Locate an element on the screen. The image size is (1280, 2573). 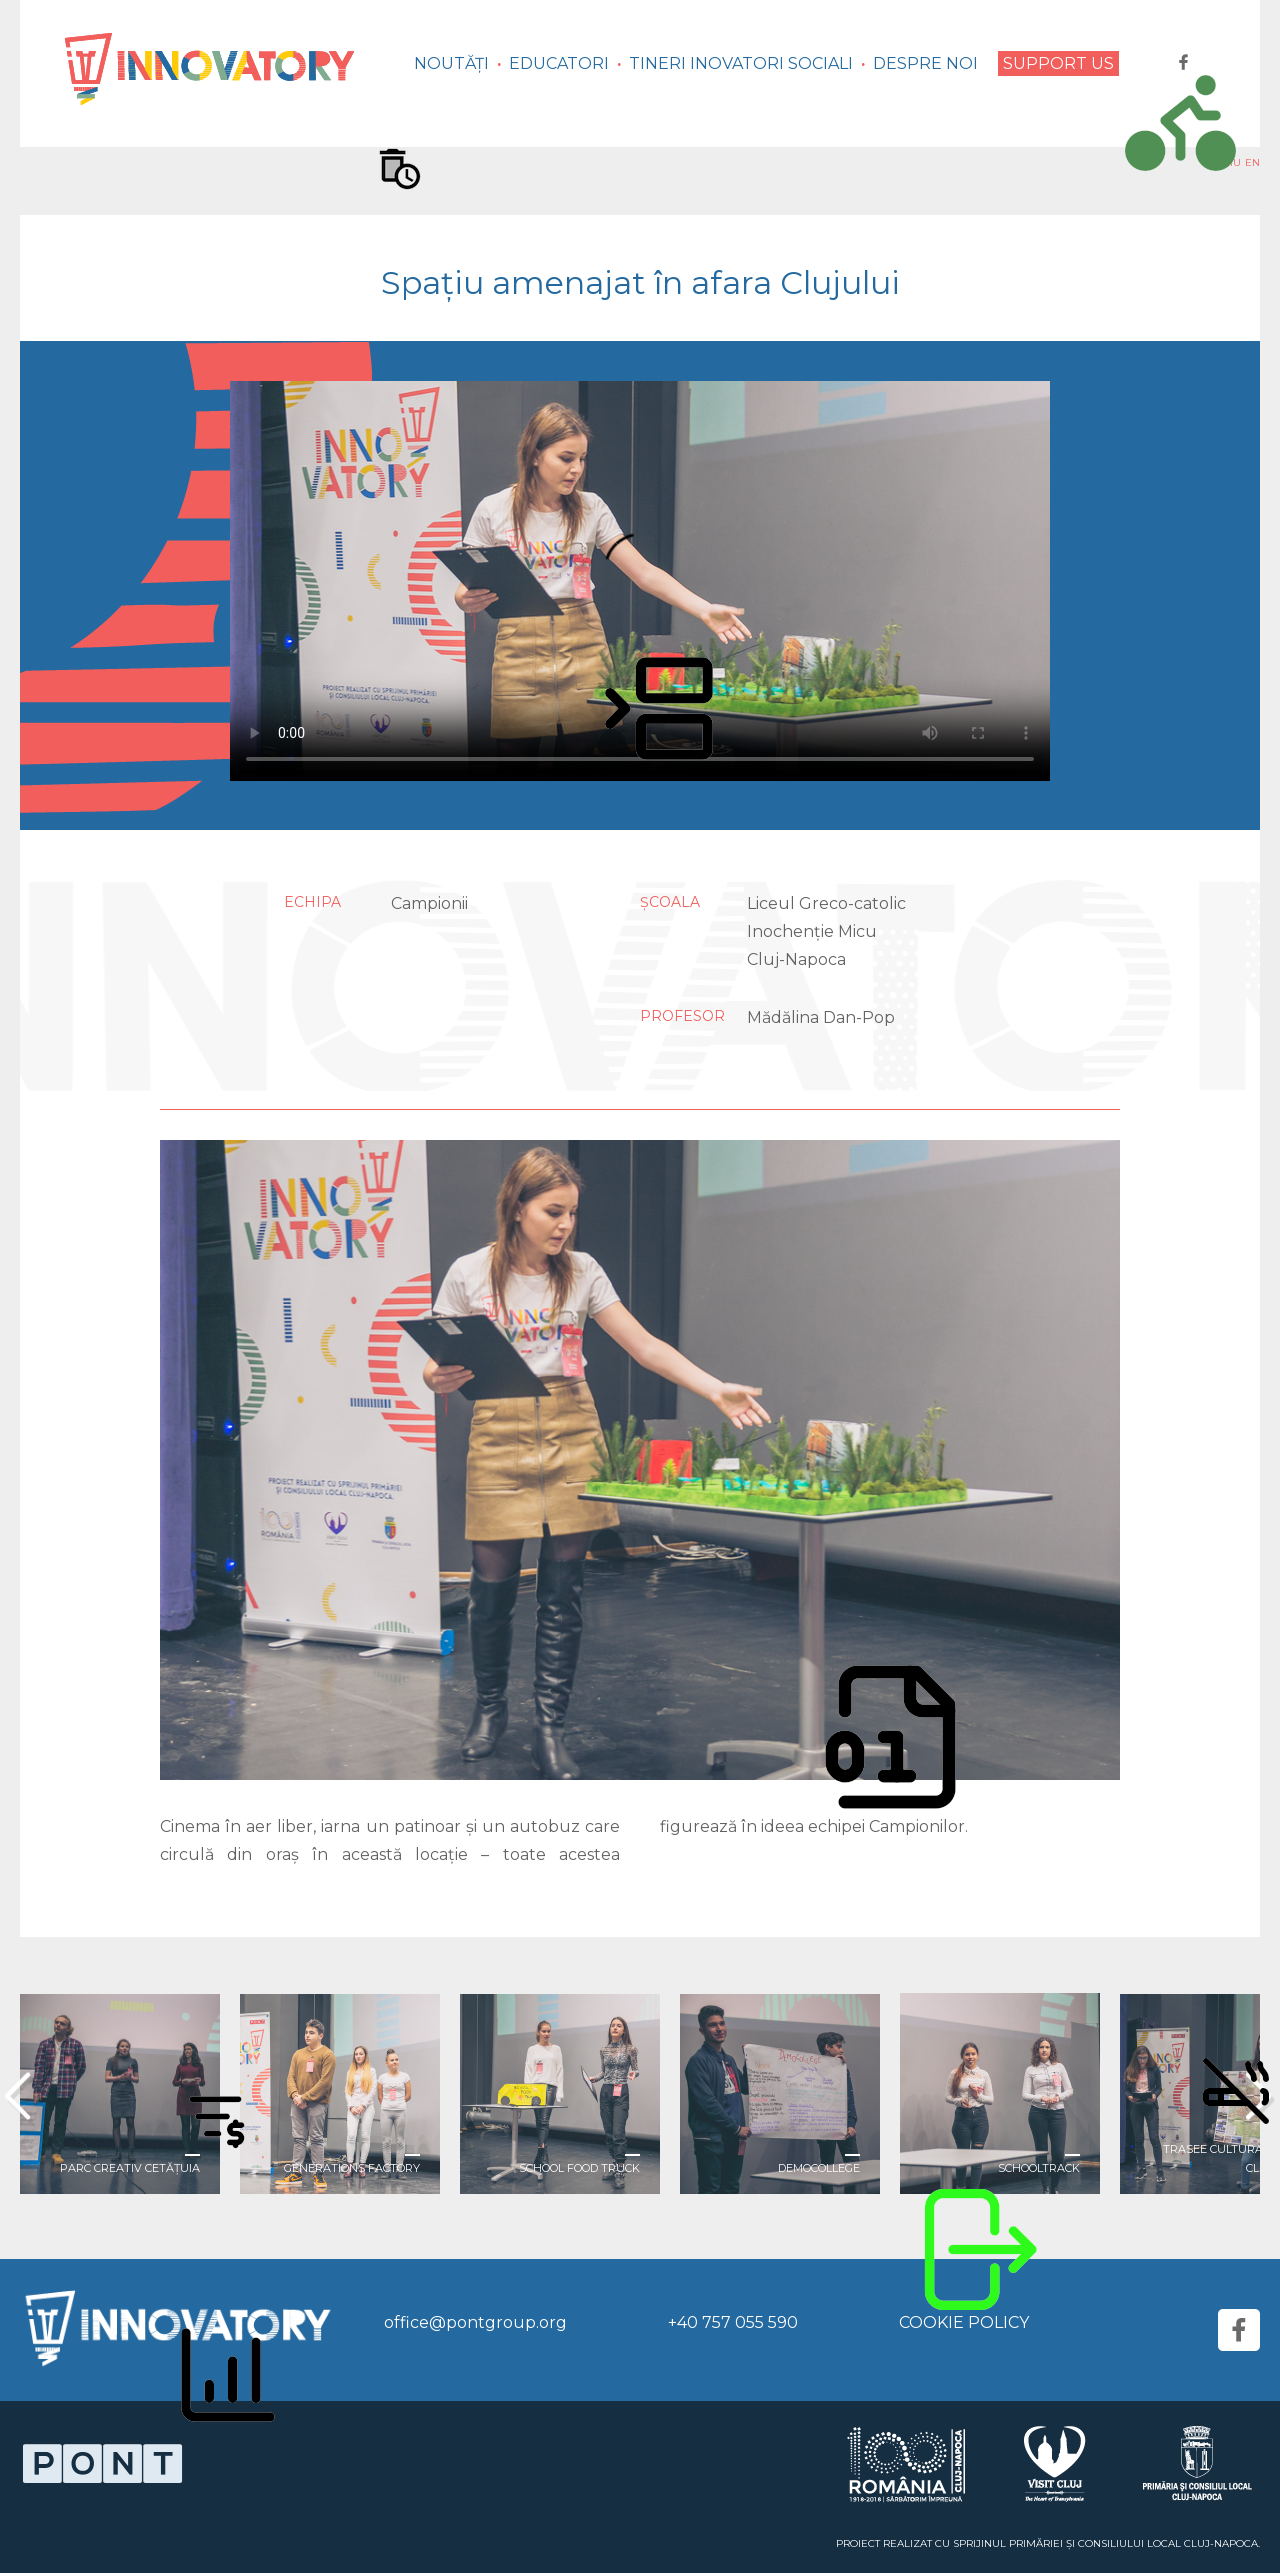
insert element at the beginning of a list is located at coordinates (661, 708).